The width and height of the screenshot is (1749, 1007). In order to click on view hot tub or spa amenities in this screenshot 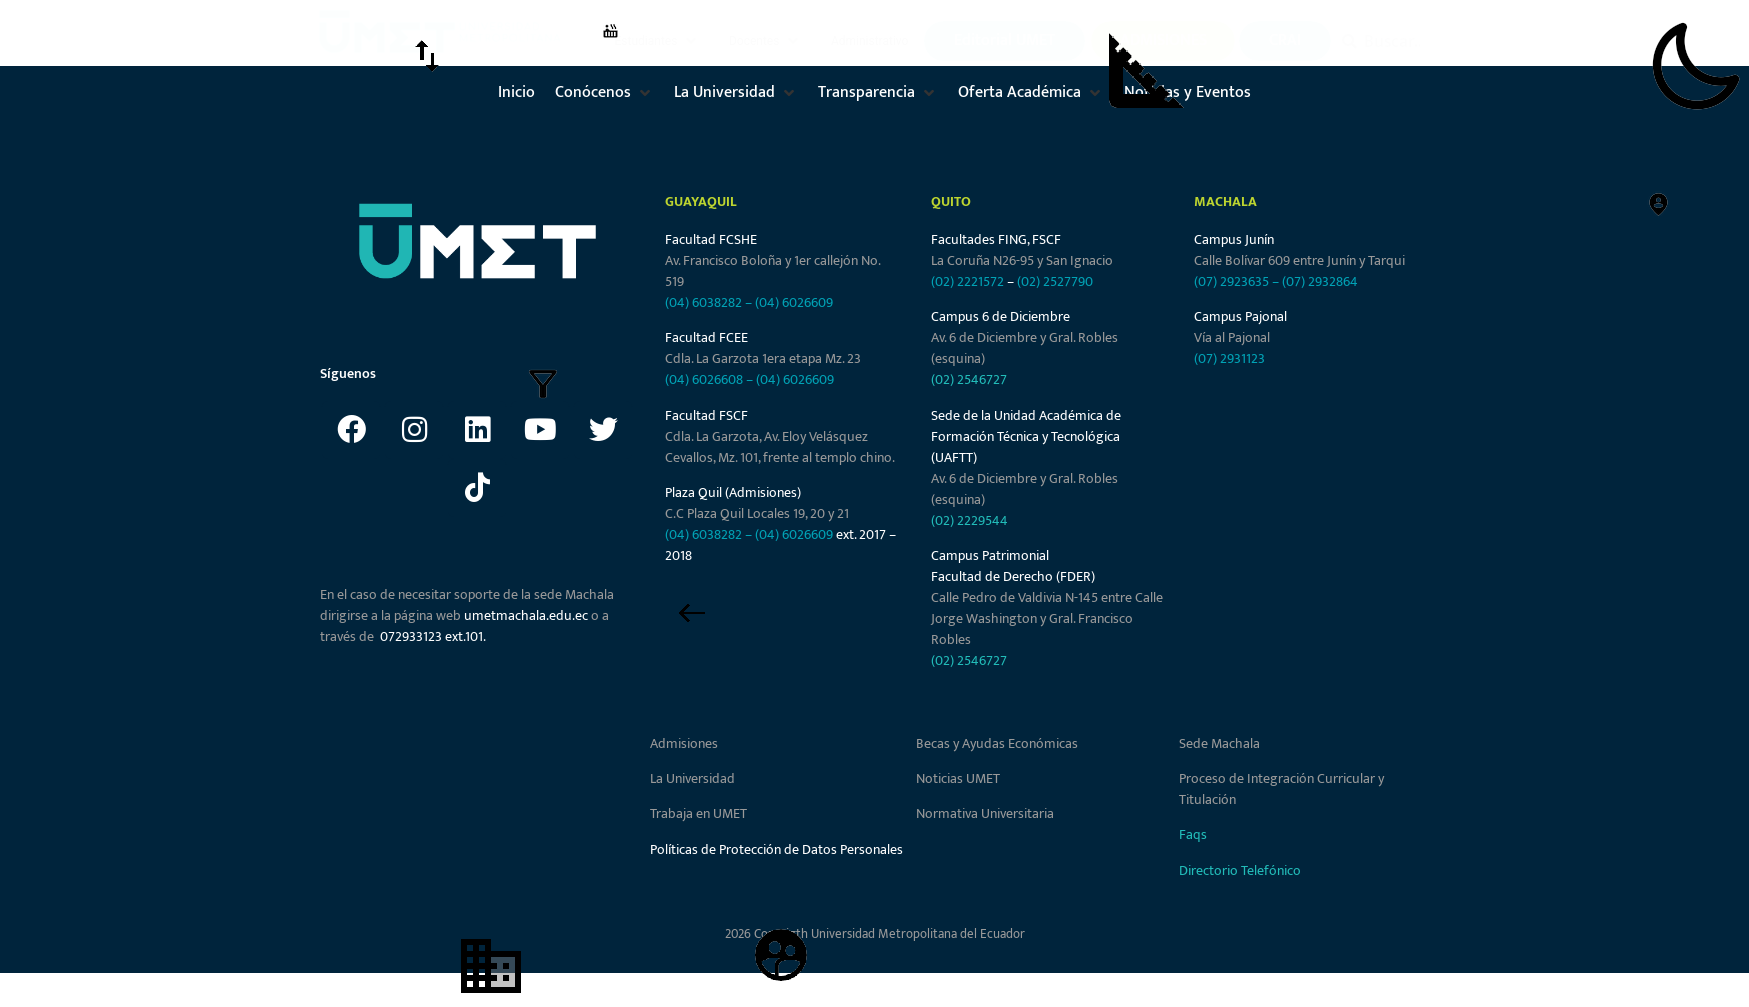, I will do `click(610, 30)`.